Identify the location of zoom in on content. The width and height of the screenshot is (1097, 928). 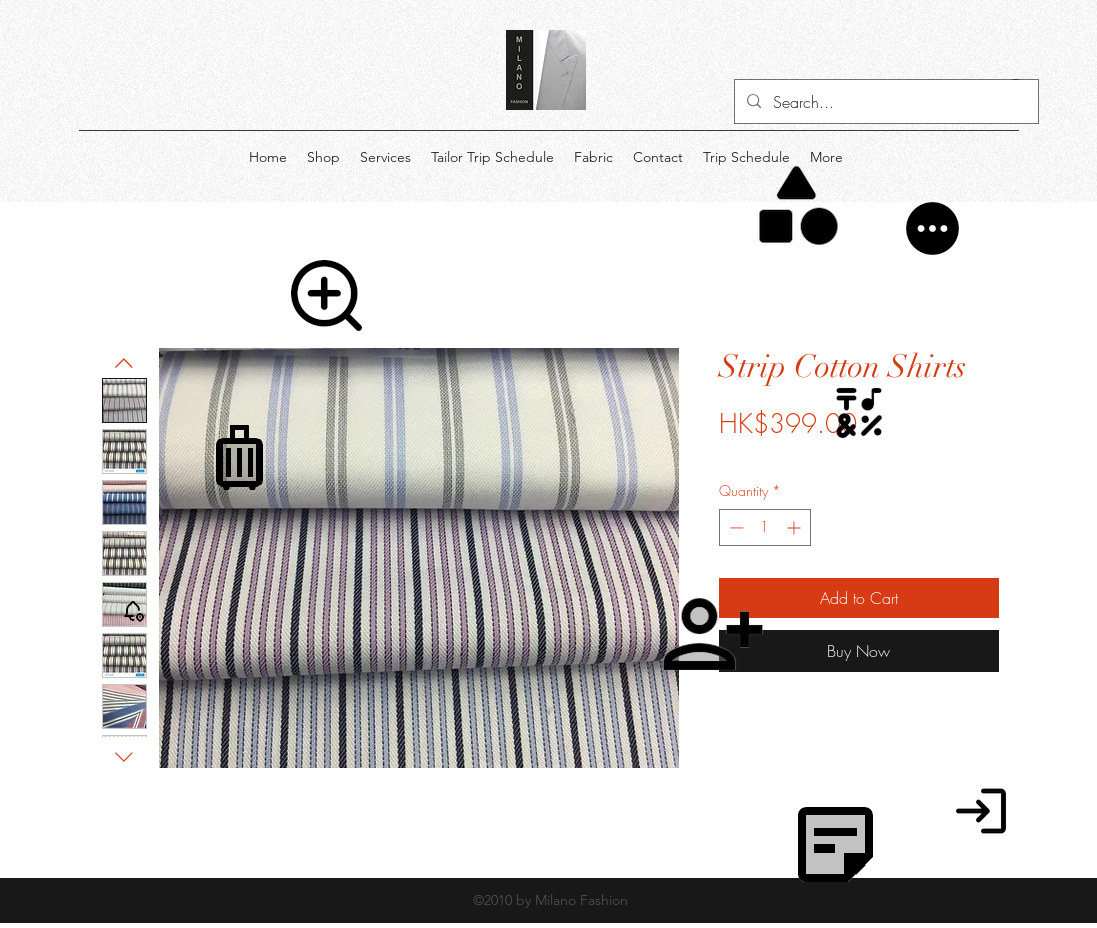
(326, 295).